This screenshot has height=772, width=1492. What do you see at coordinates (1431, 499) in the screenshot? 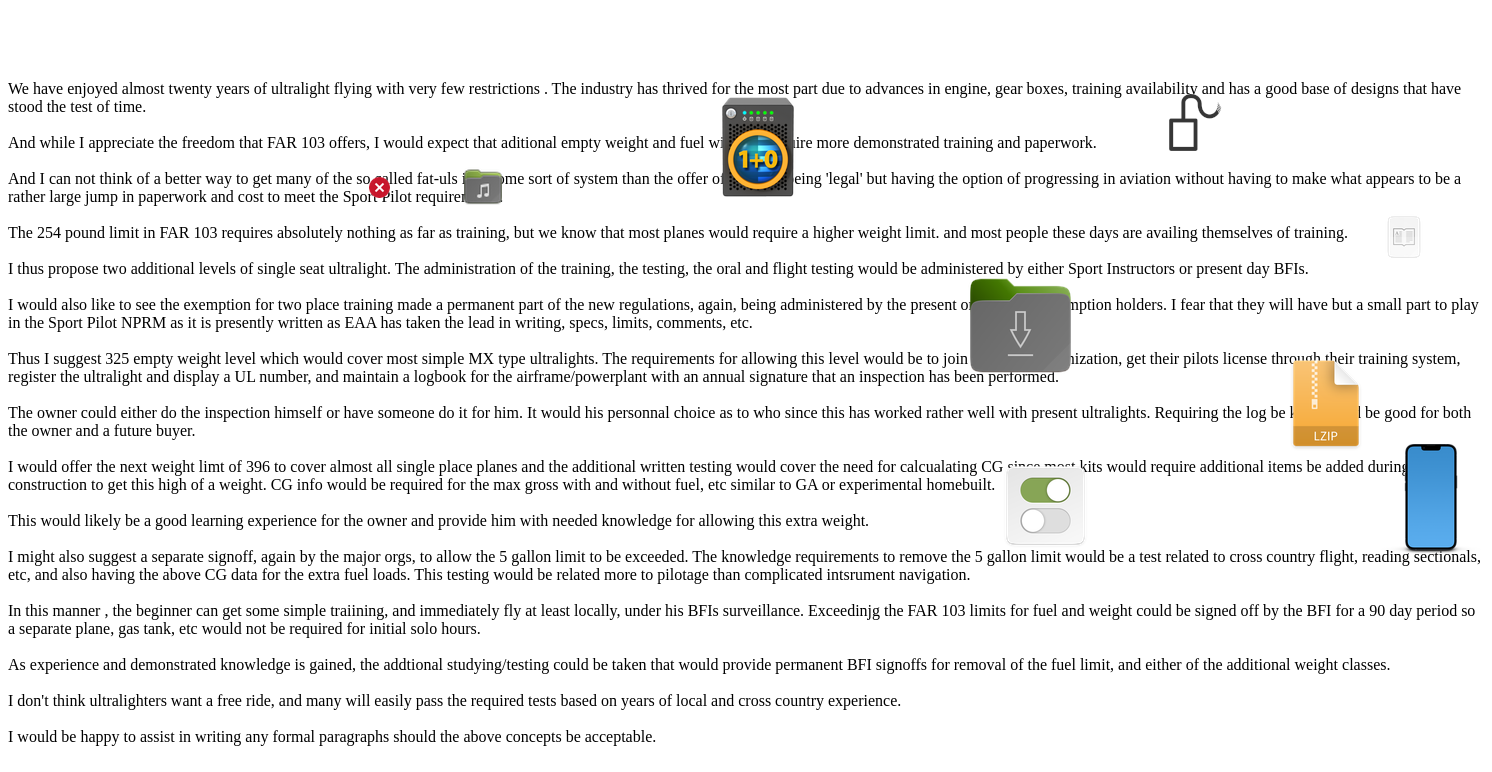
I see `indicates a connected iPhone device` at bounding box center [1431, 499].